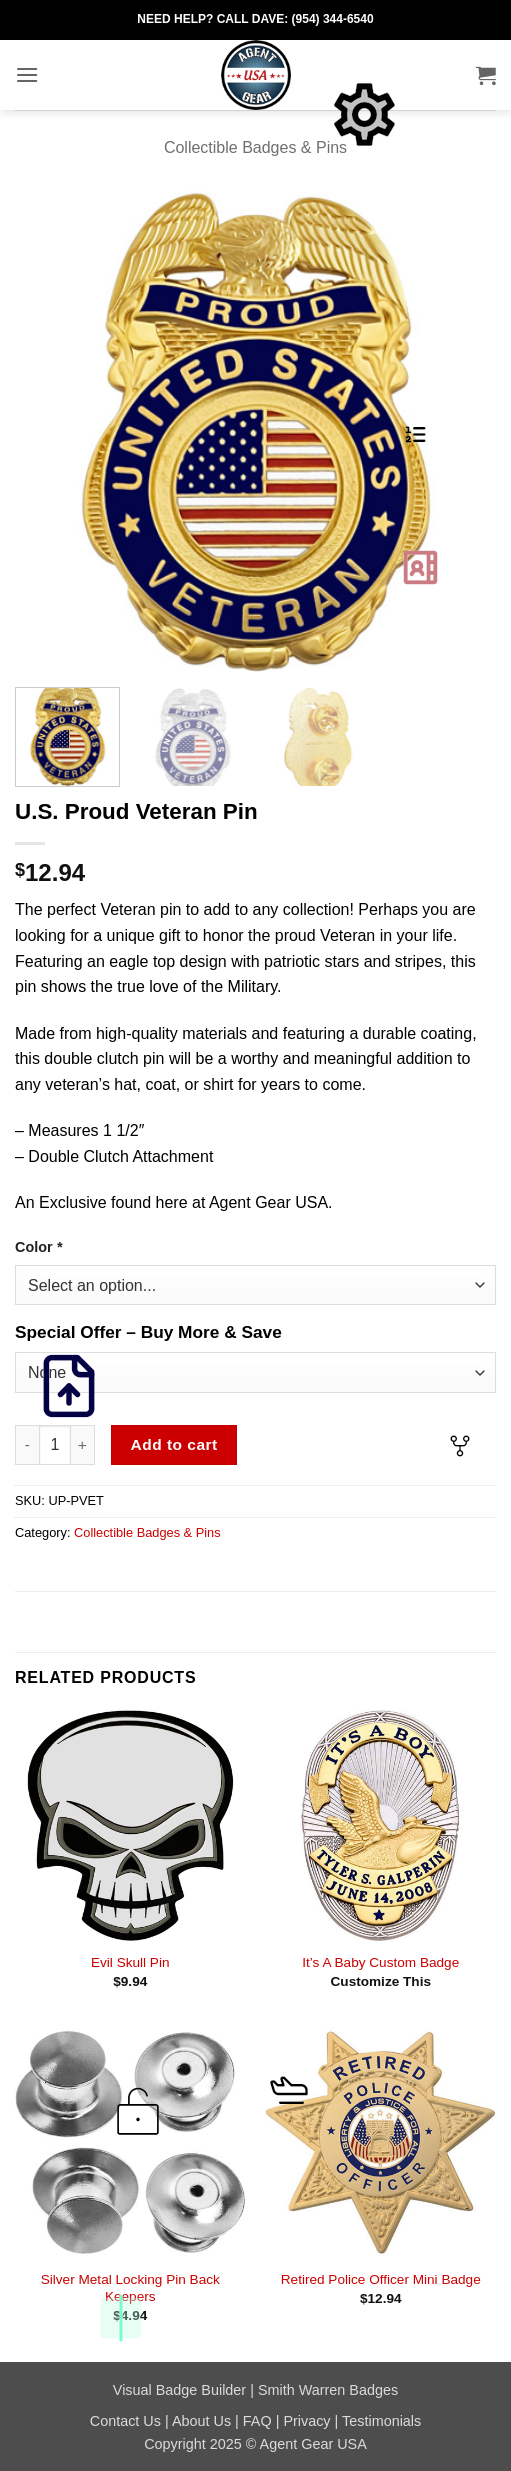 This screenshot has width=511, height=2471. I want to click on access app or system settings, so click(364, 114).